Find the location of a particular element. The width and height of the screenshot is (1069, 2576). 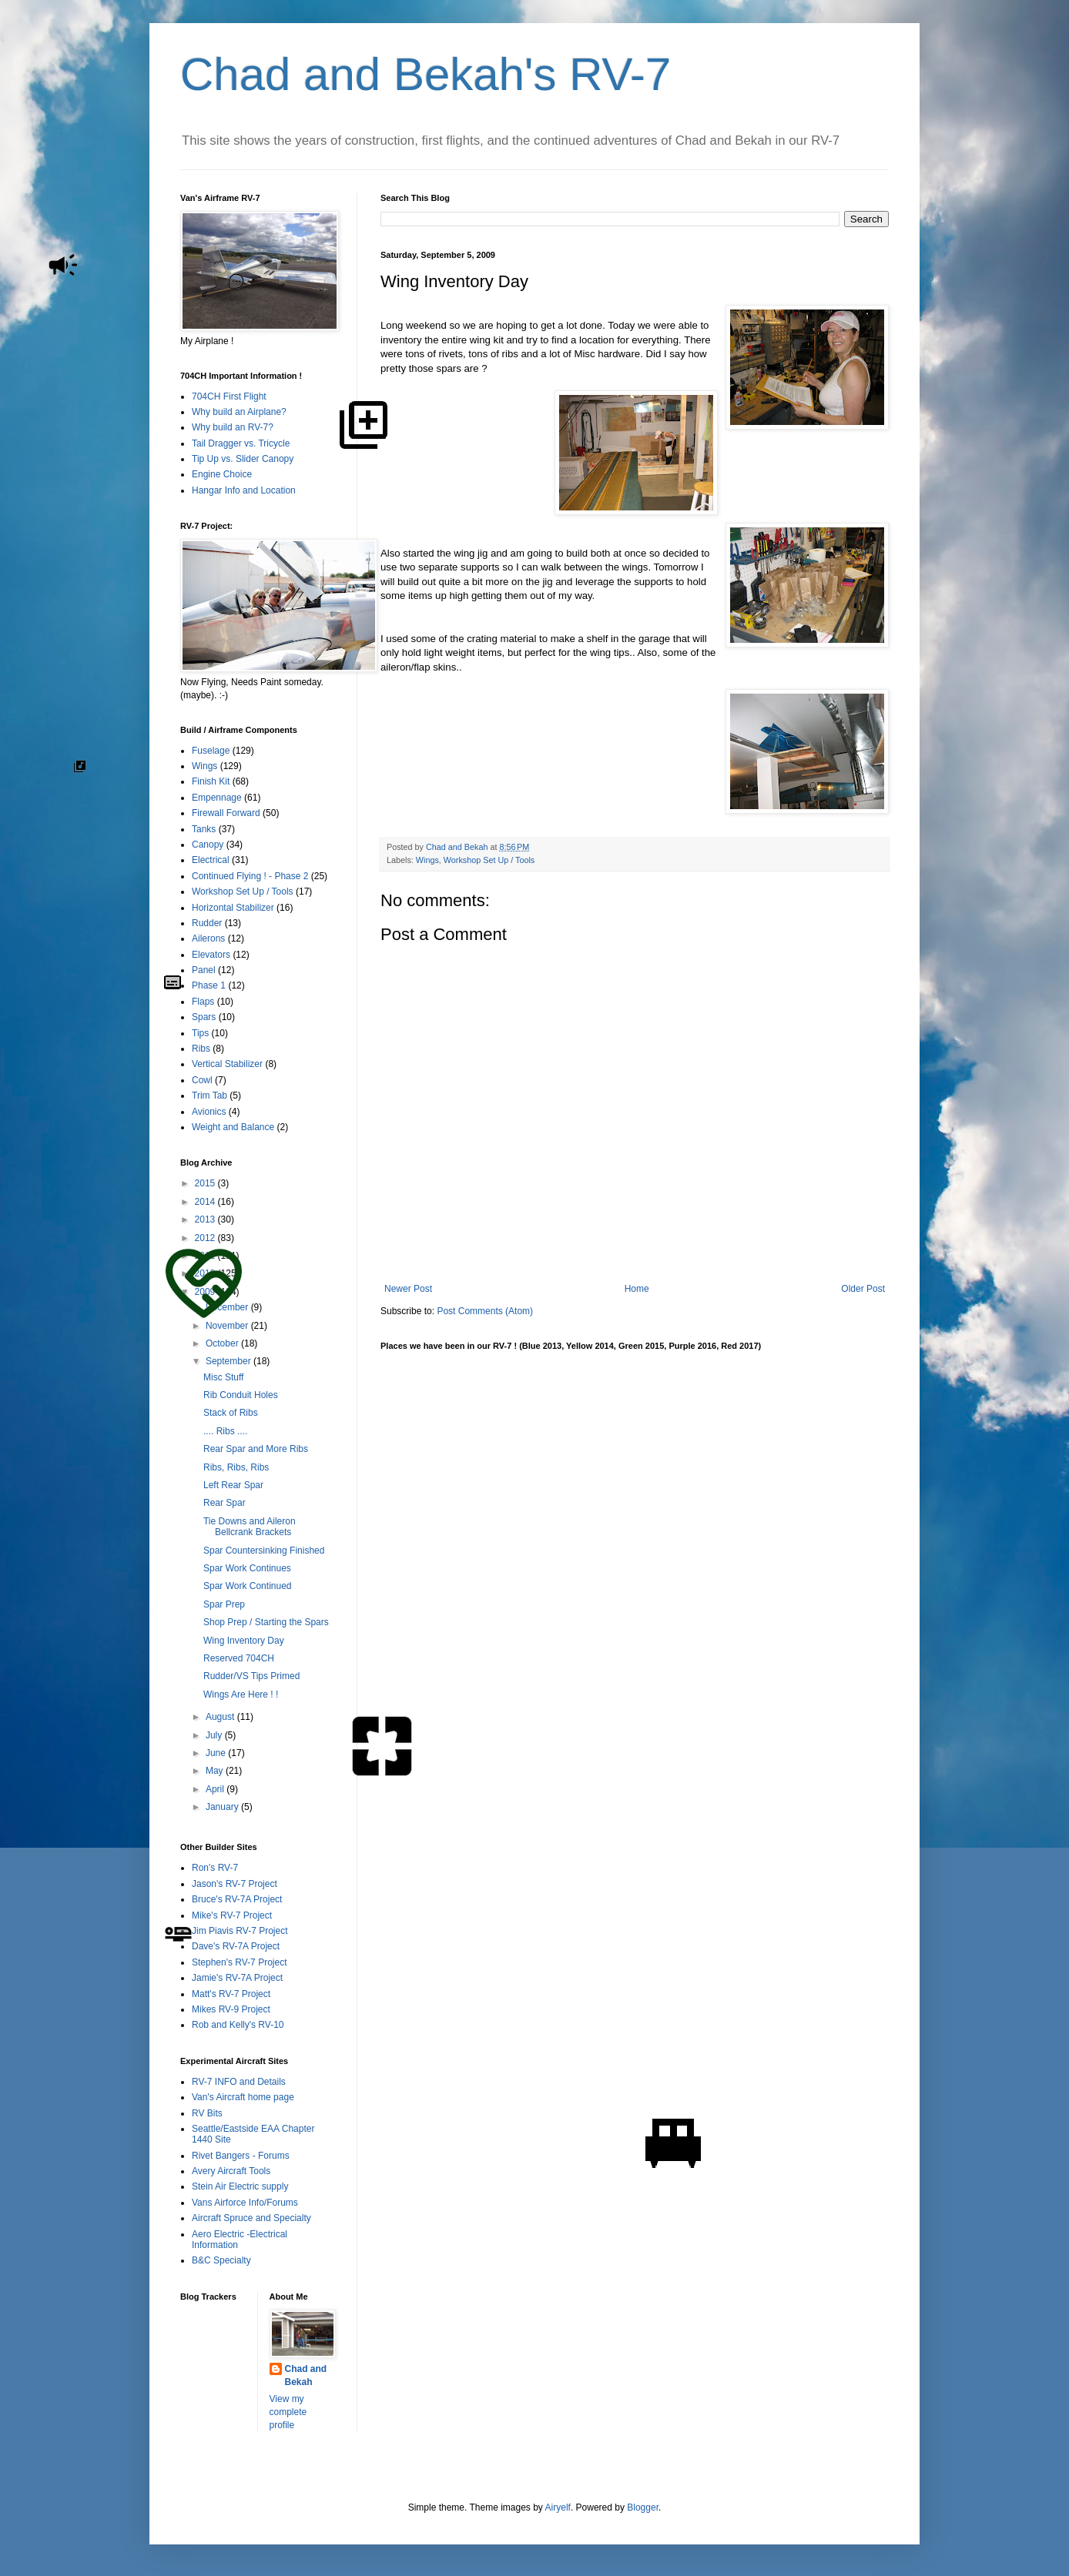

view community code of conduct is located at coordinates (203, 1282).